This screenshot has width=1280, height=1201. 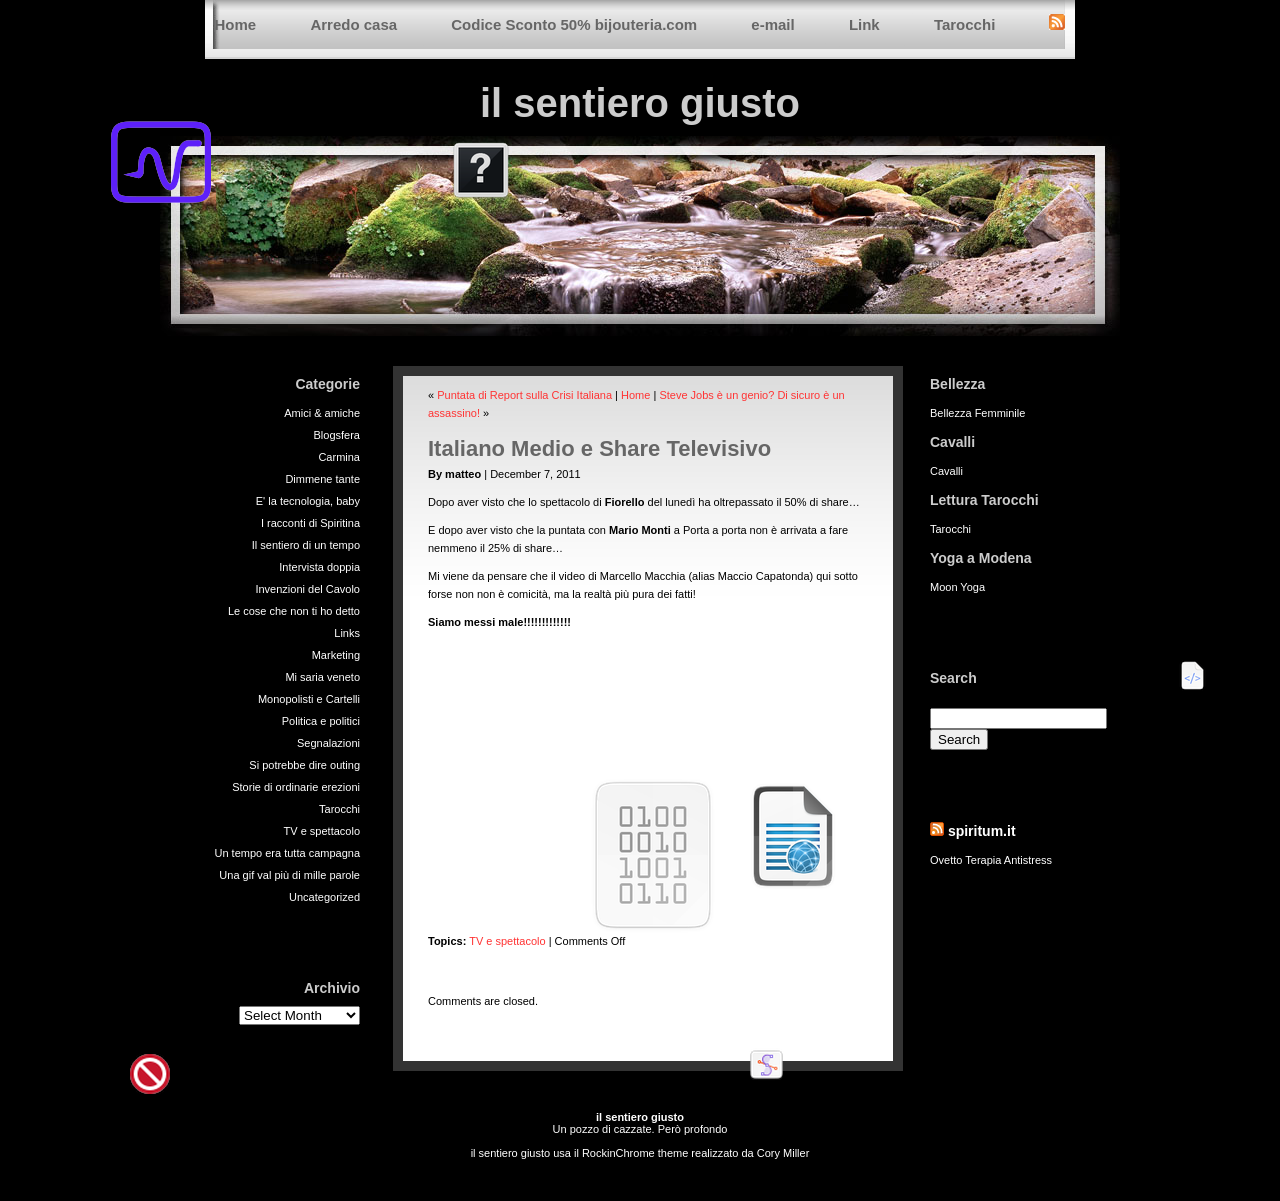 What do you see at coordinates (1192, 675) in the screenshot?
I see `indicates an HTML or web page file` at bounding box center [1192, 675].